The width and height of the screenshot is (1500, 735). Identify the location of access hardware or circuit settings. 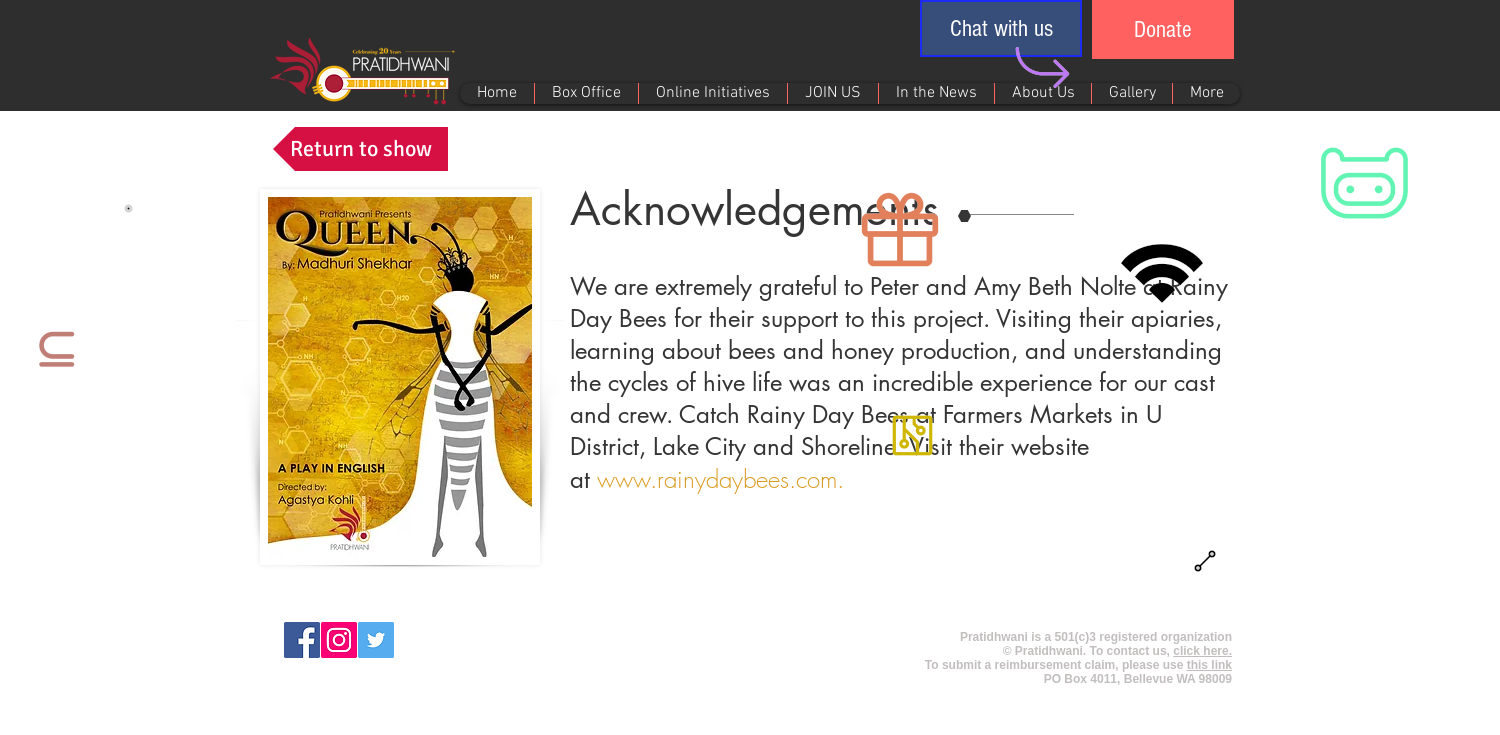
(912, 435).